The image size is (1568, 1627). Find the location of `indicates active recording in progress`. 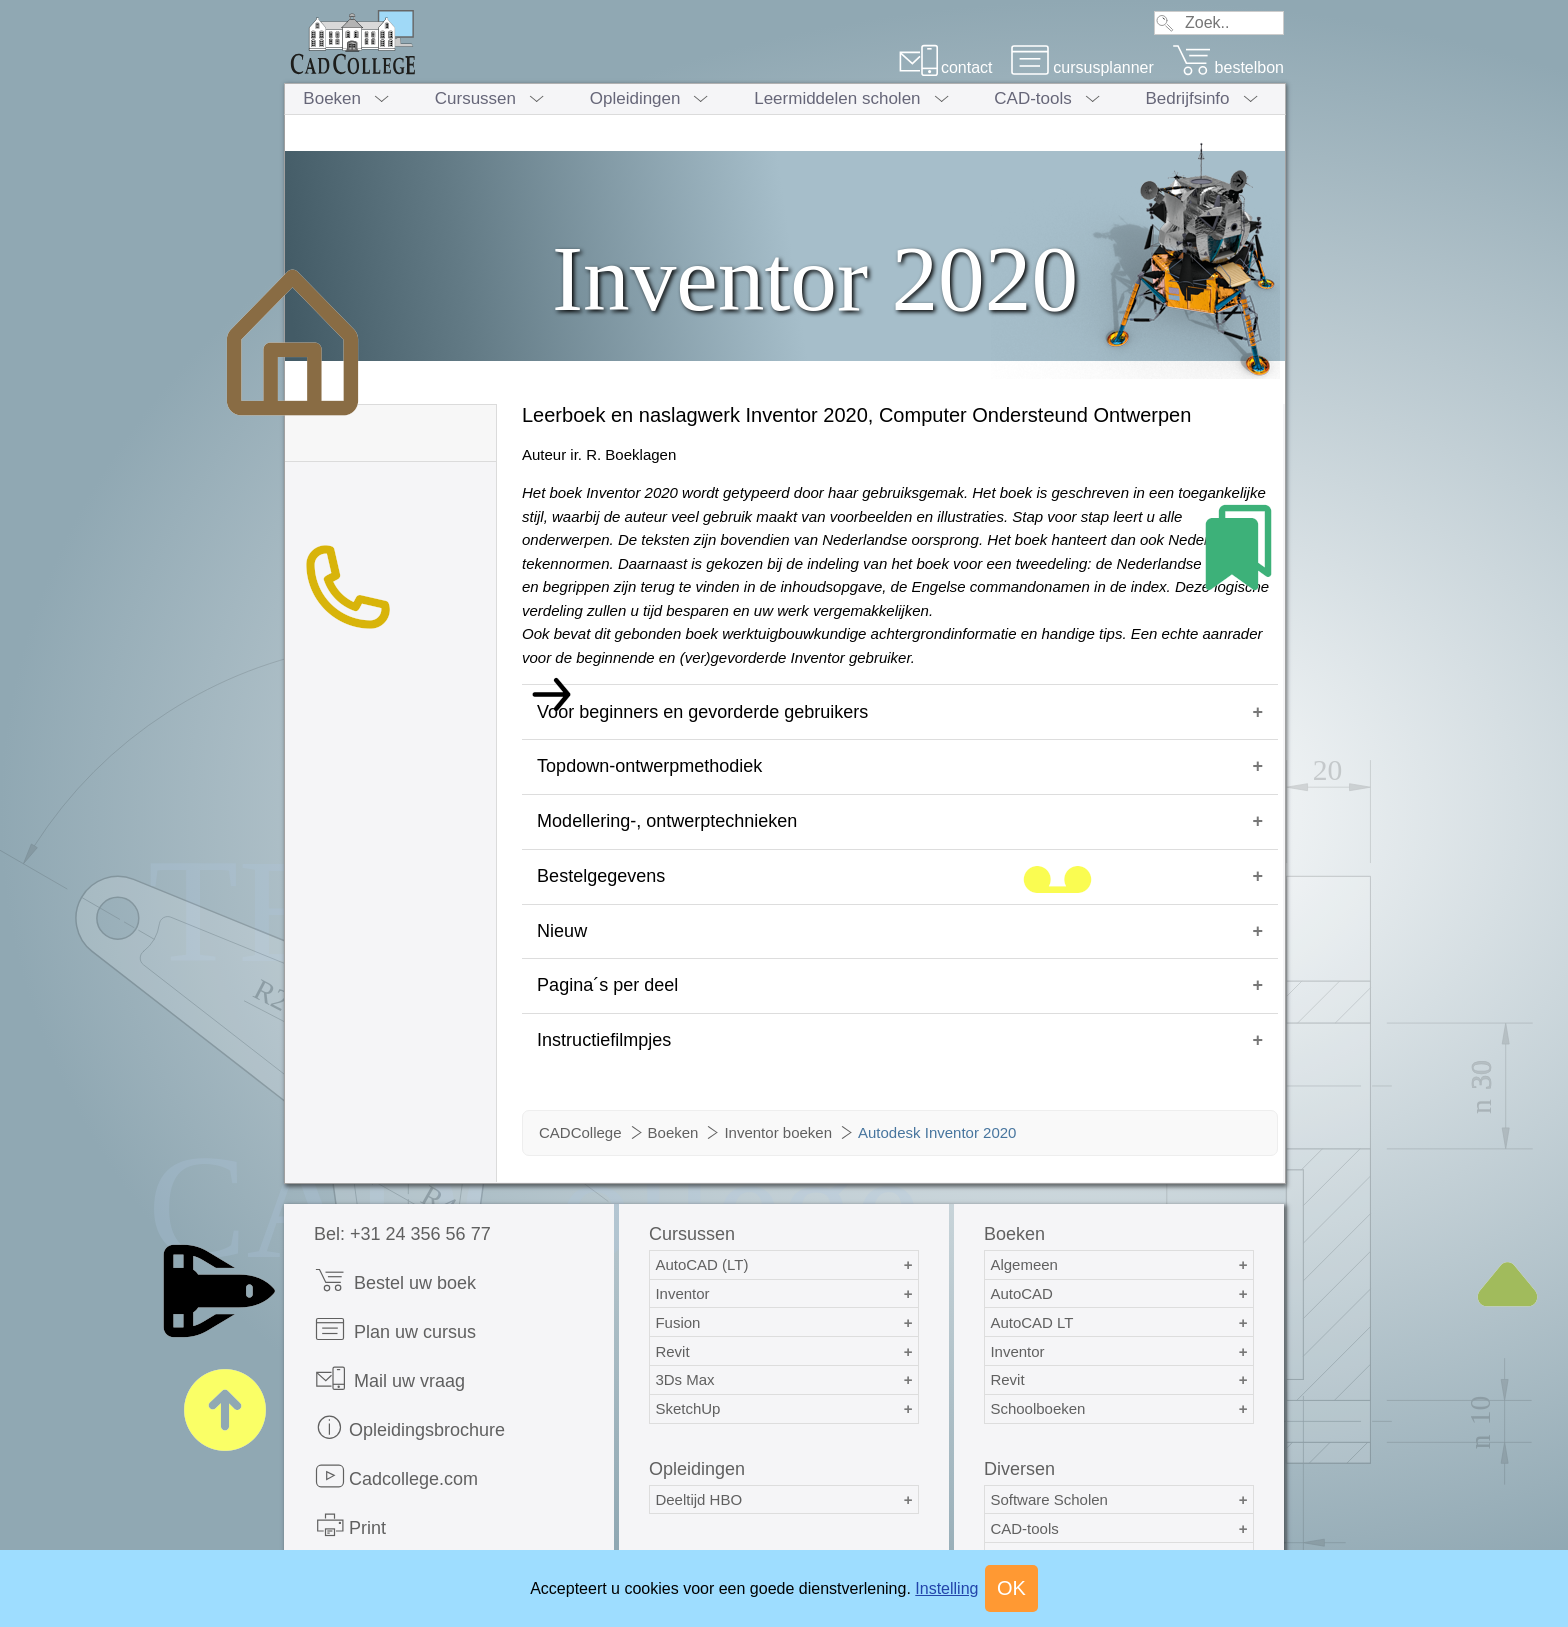

indicates active recording in progress is located at coordinates (1057, 879).